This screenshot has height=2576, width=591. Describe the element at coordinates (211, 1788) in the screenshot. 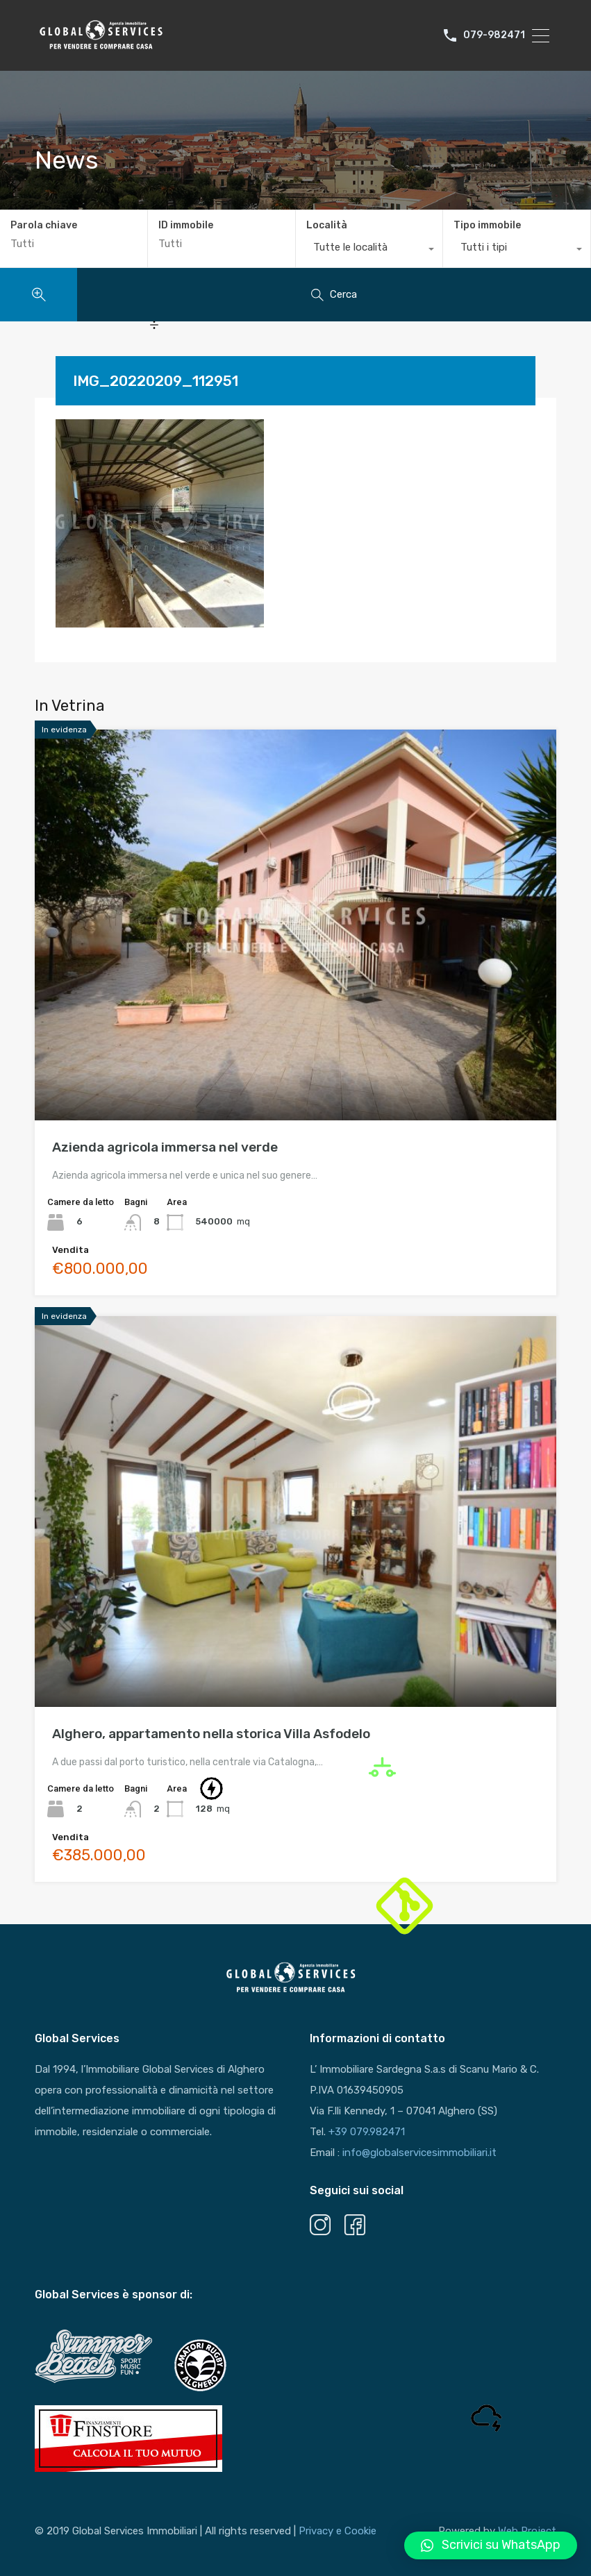

I see `indicates offline or cached content available` at that location.